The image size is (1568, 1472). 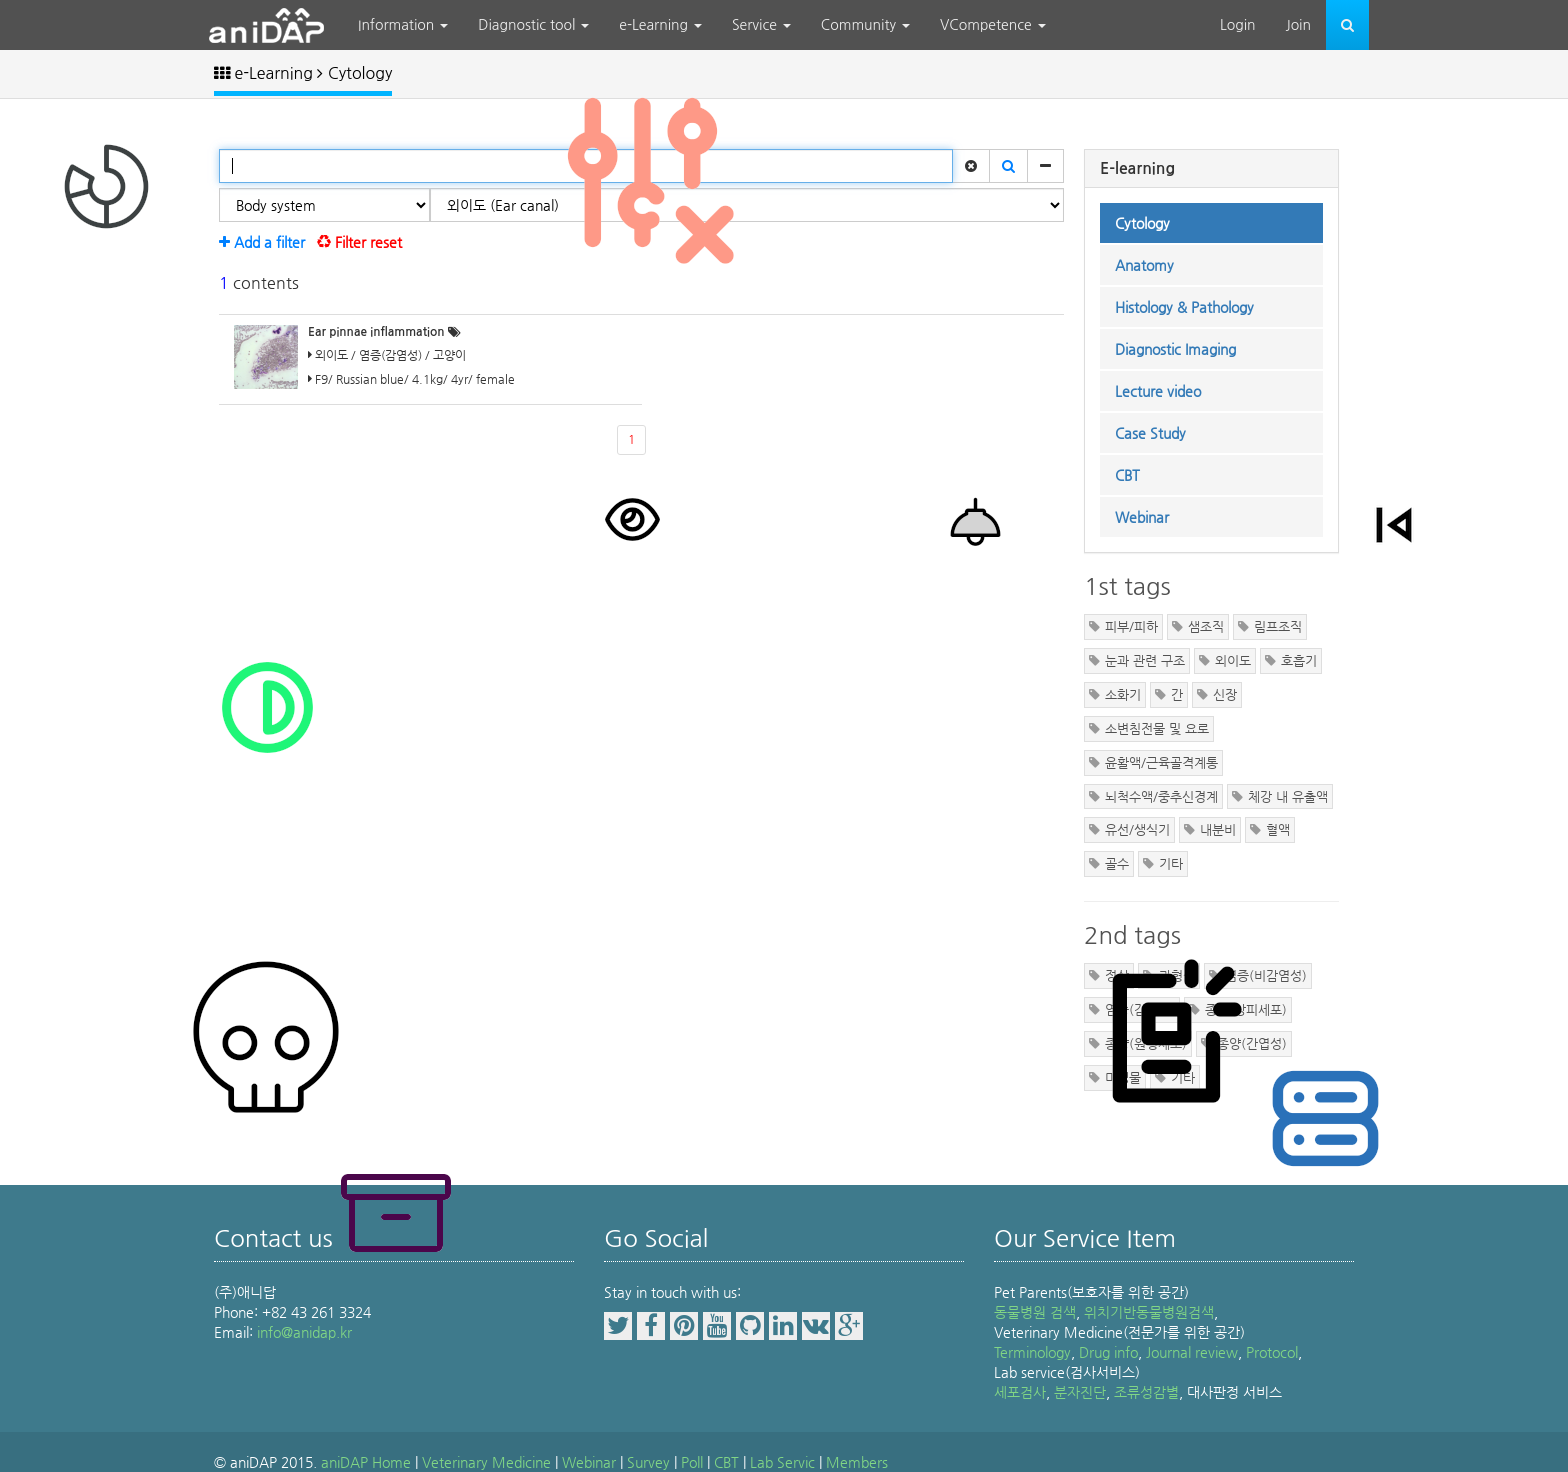 I want to click on clear all filter settings, so click(x=642, y=172).